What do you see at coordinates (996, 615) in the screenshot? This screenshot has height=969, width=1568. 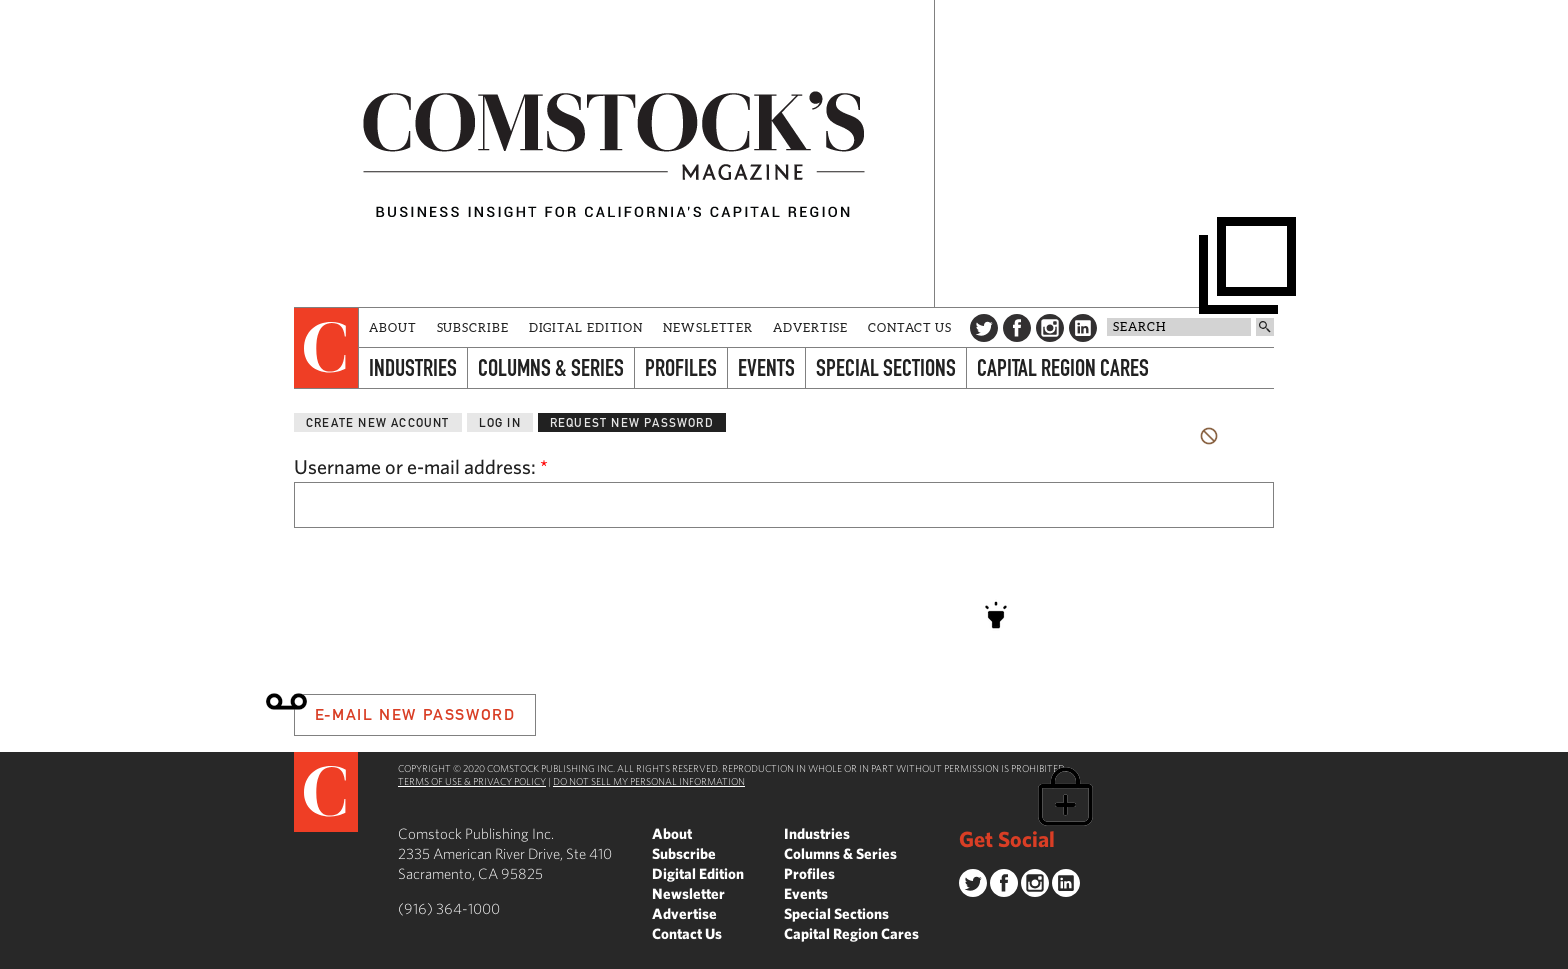 I see `highlight selected text` at bounding box center [996, 615].